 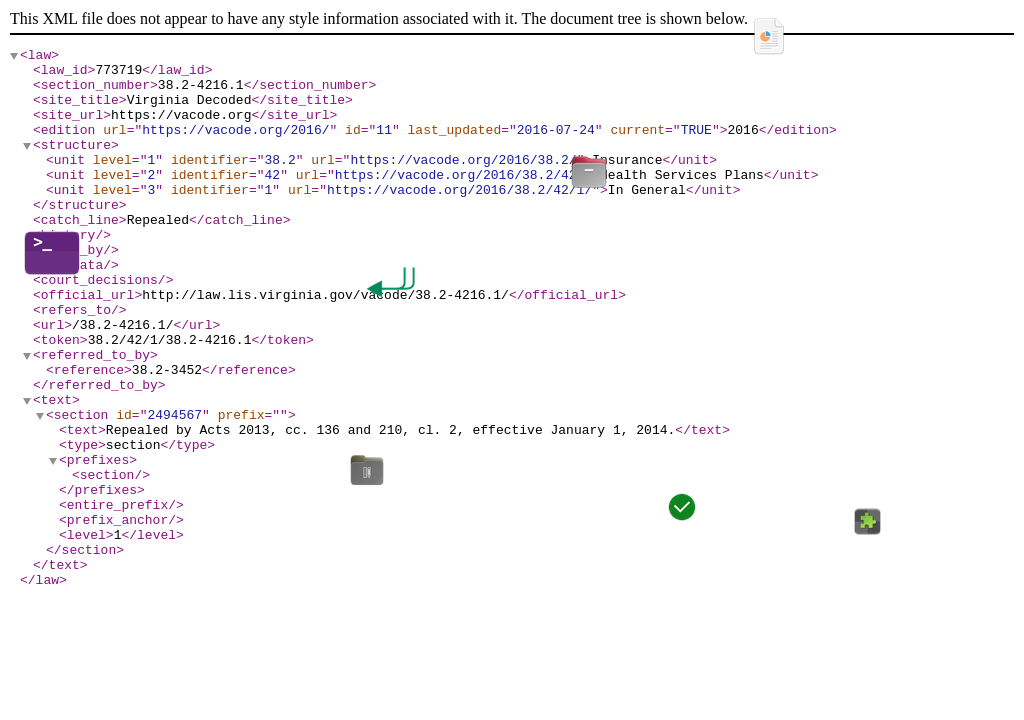 I want to click on reply to all recipients of an email, so click(x=390, y=282).